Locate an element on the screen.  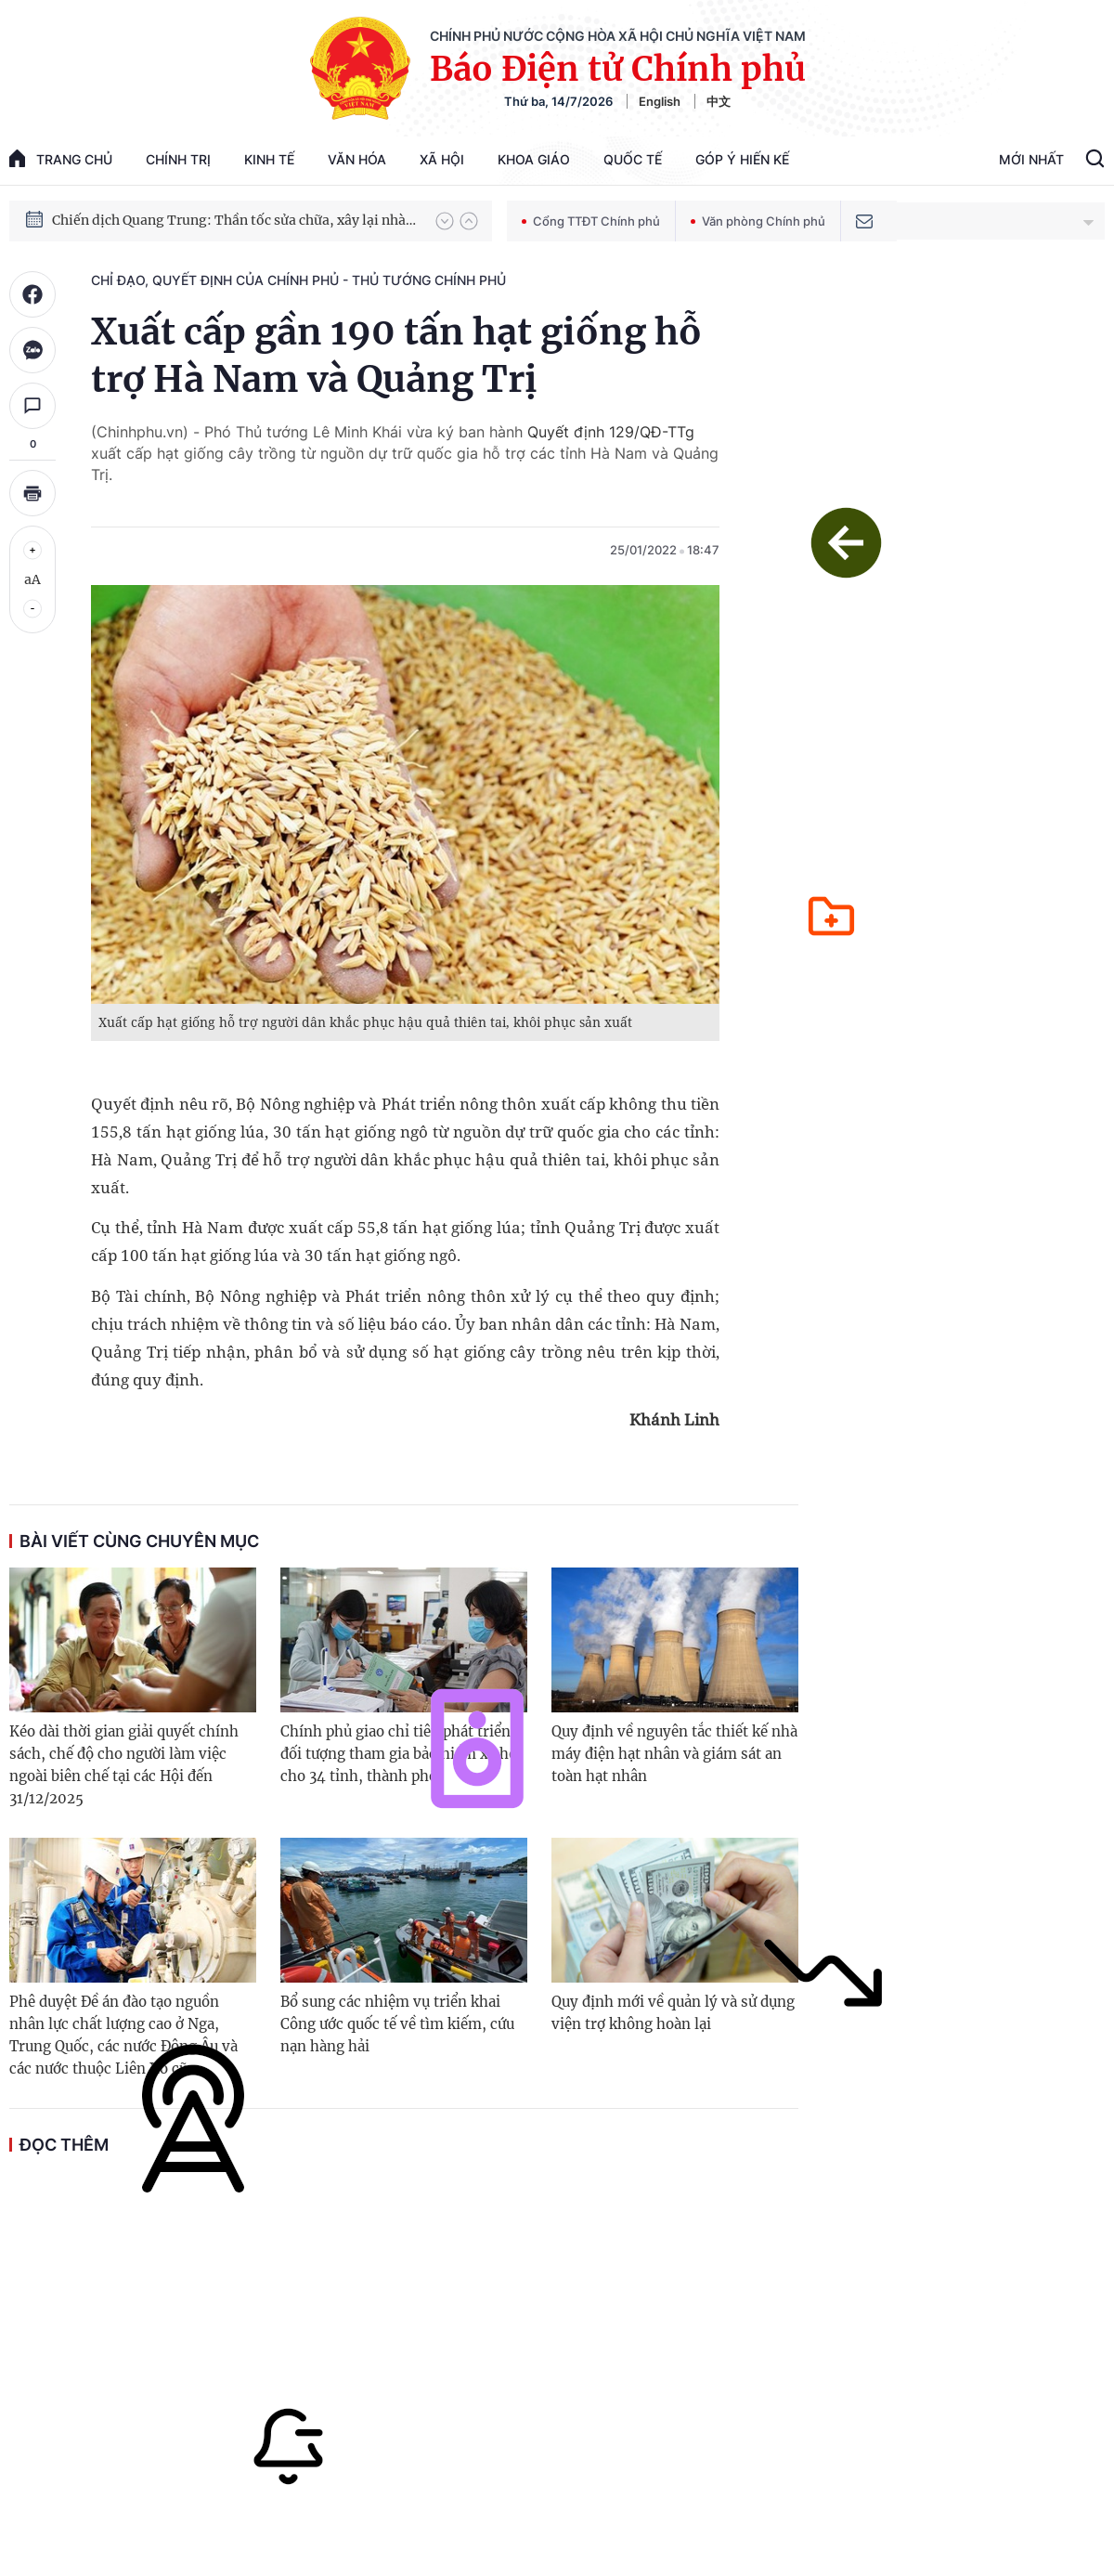
create a new folder is located at coordinates (831, 916).